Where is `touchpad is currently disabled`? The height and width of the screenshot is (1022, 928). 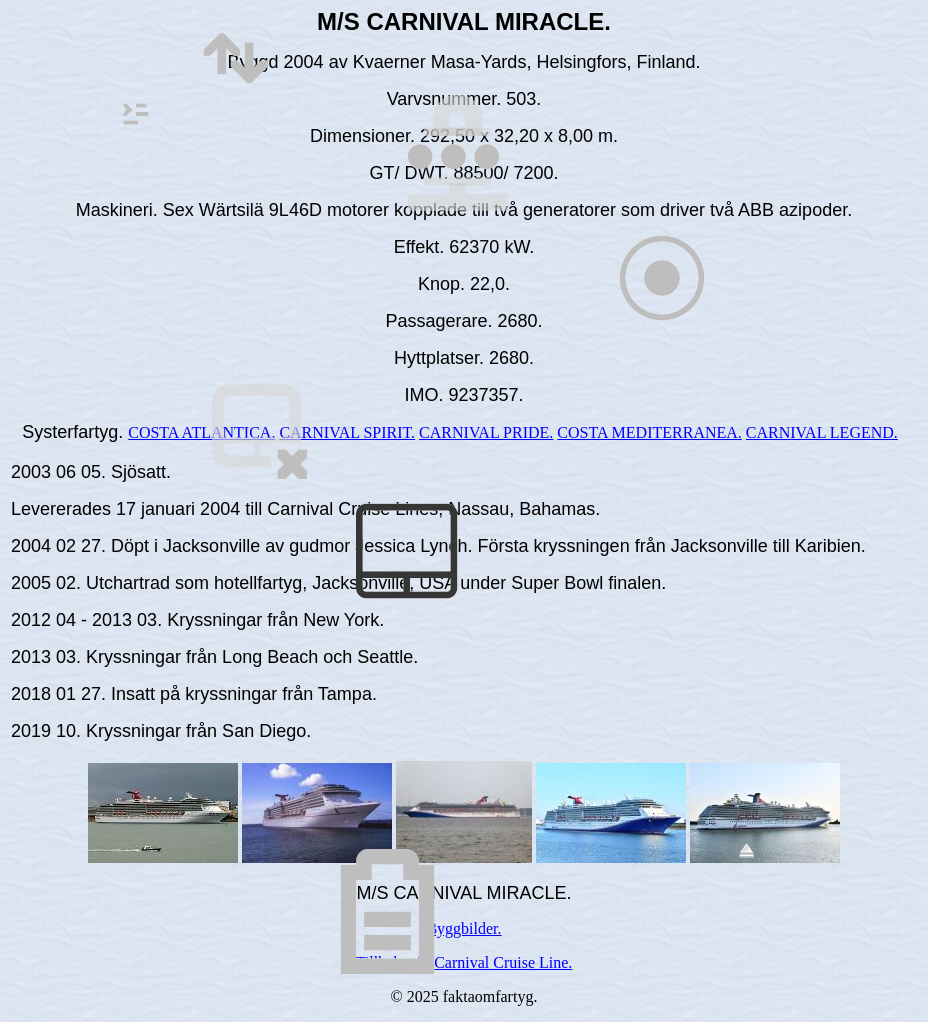 touchpad is currently disabled is located at coordinates (259, 431).